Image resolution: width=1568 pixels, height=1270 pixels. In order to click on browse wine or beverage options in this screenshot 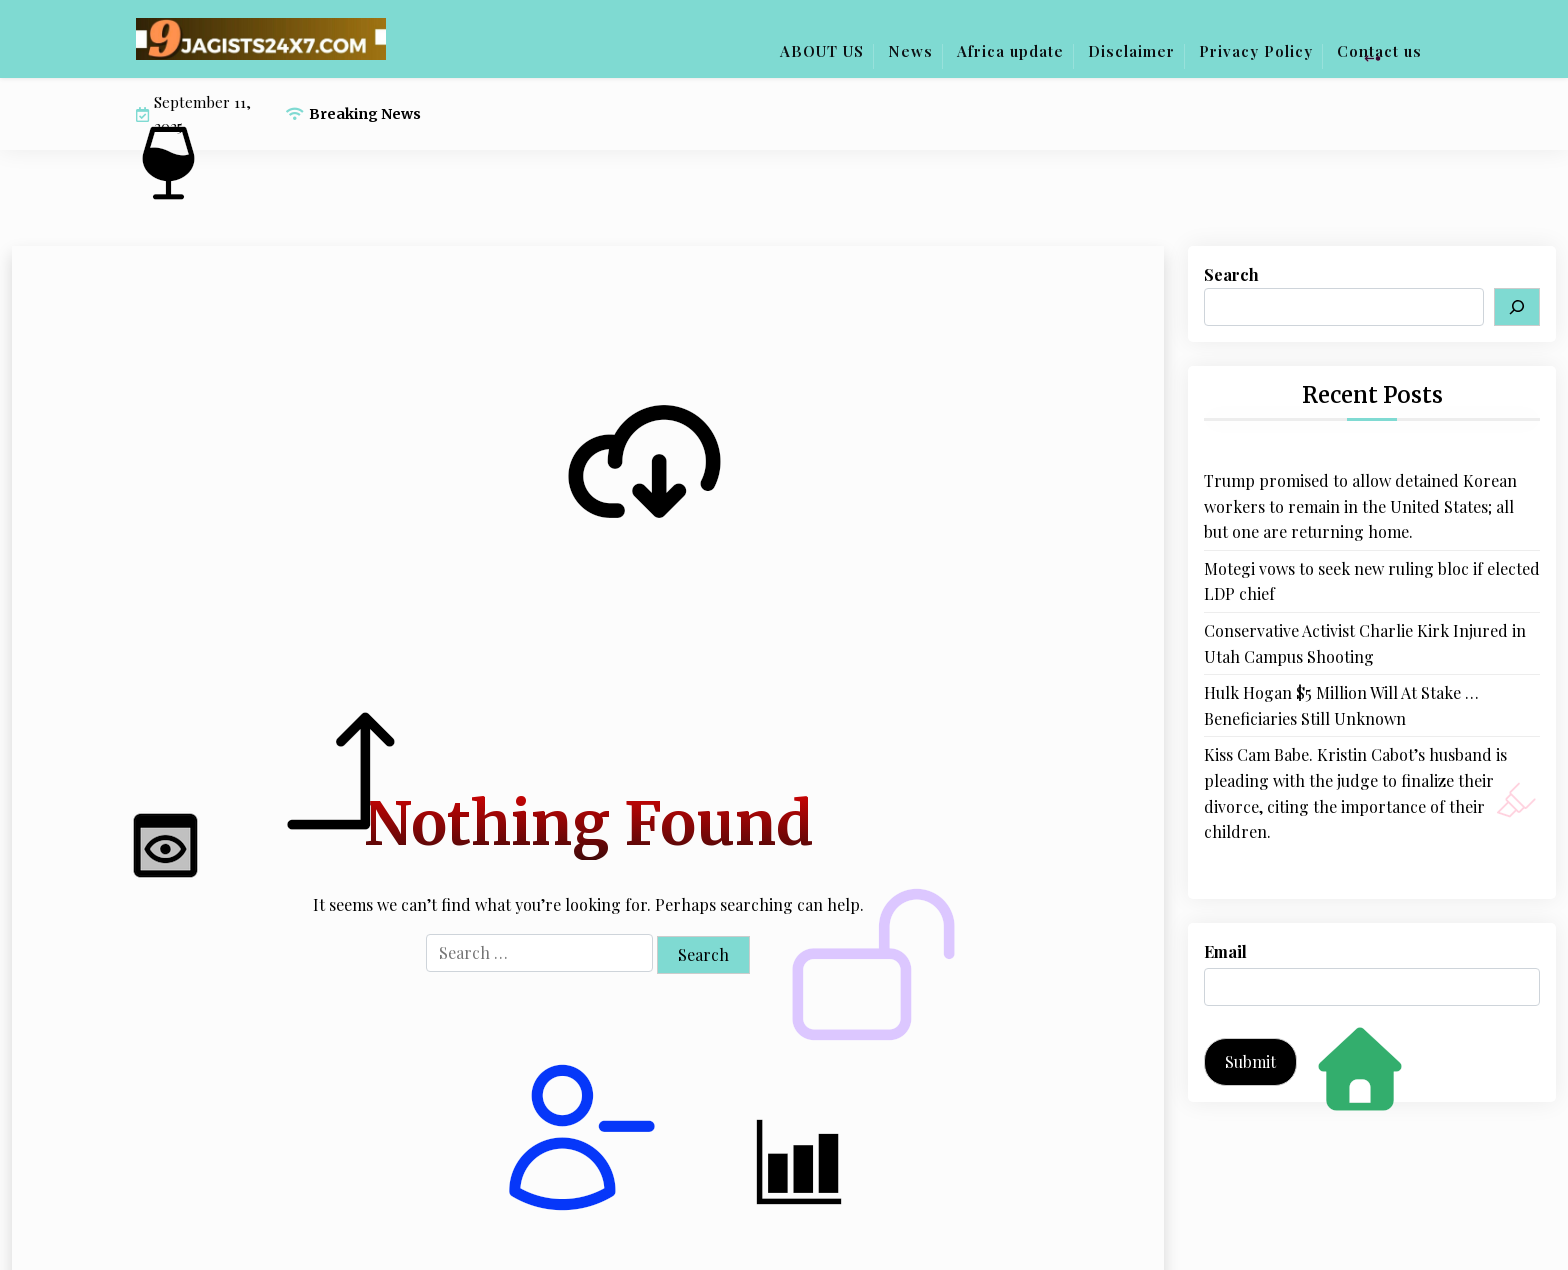, I will do `click(168, 160)`.